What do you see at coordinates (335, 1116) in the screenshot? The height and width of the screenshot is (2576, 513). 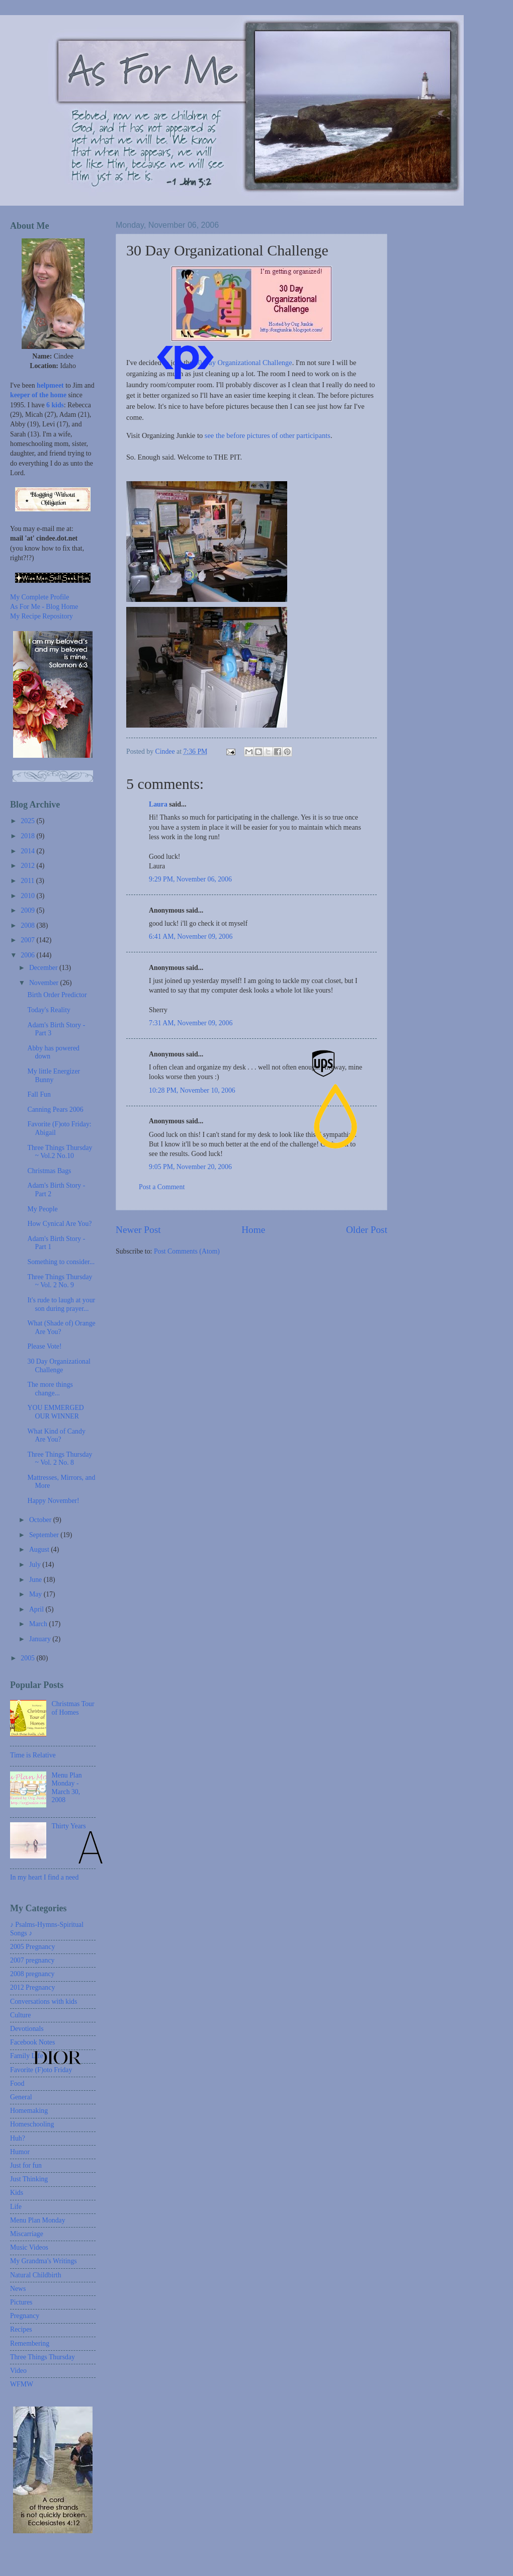 I see `moo print and design services logo` at bounding box center [335, 1116].